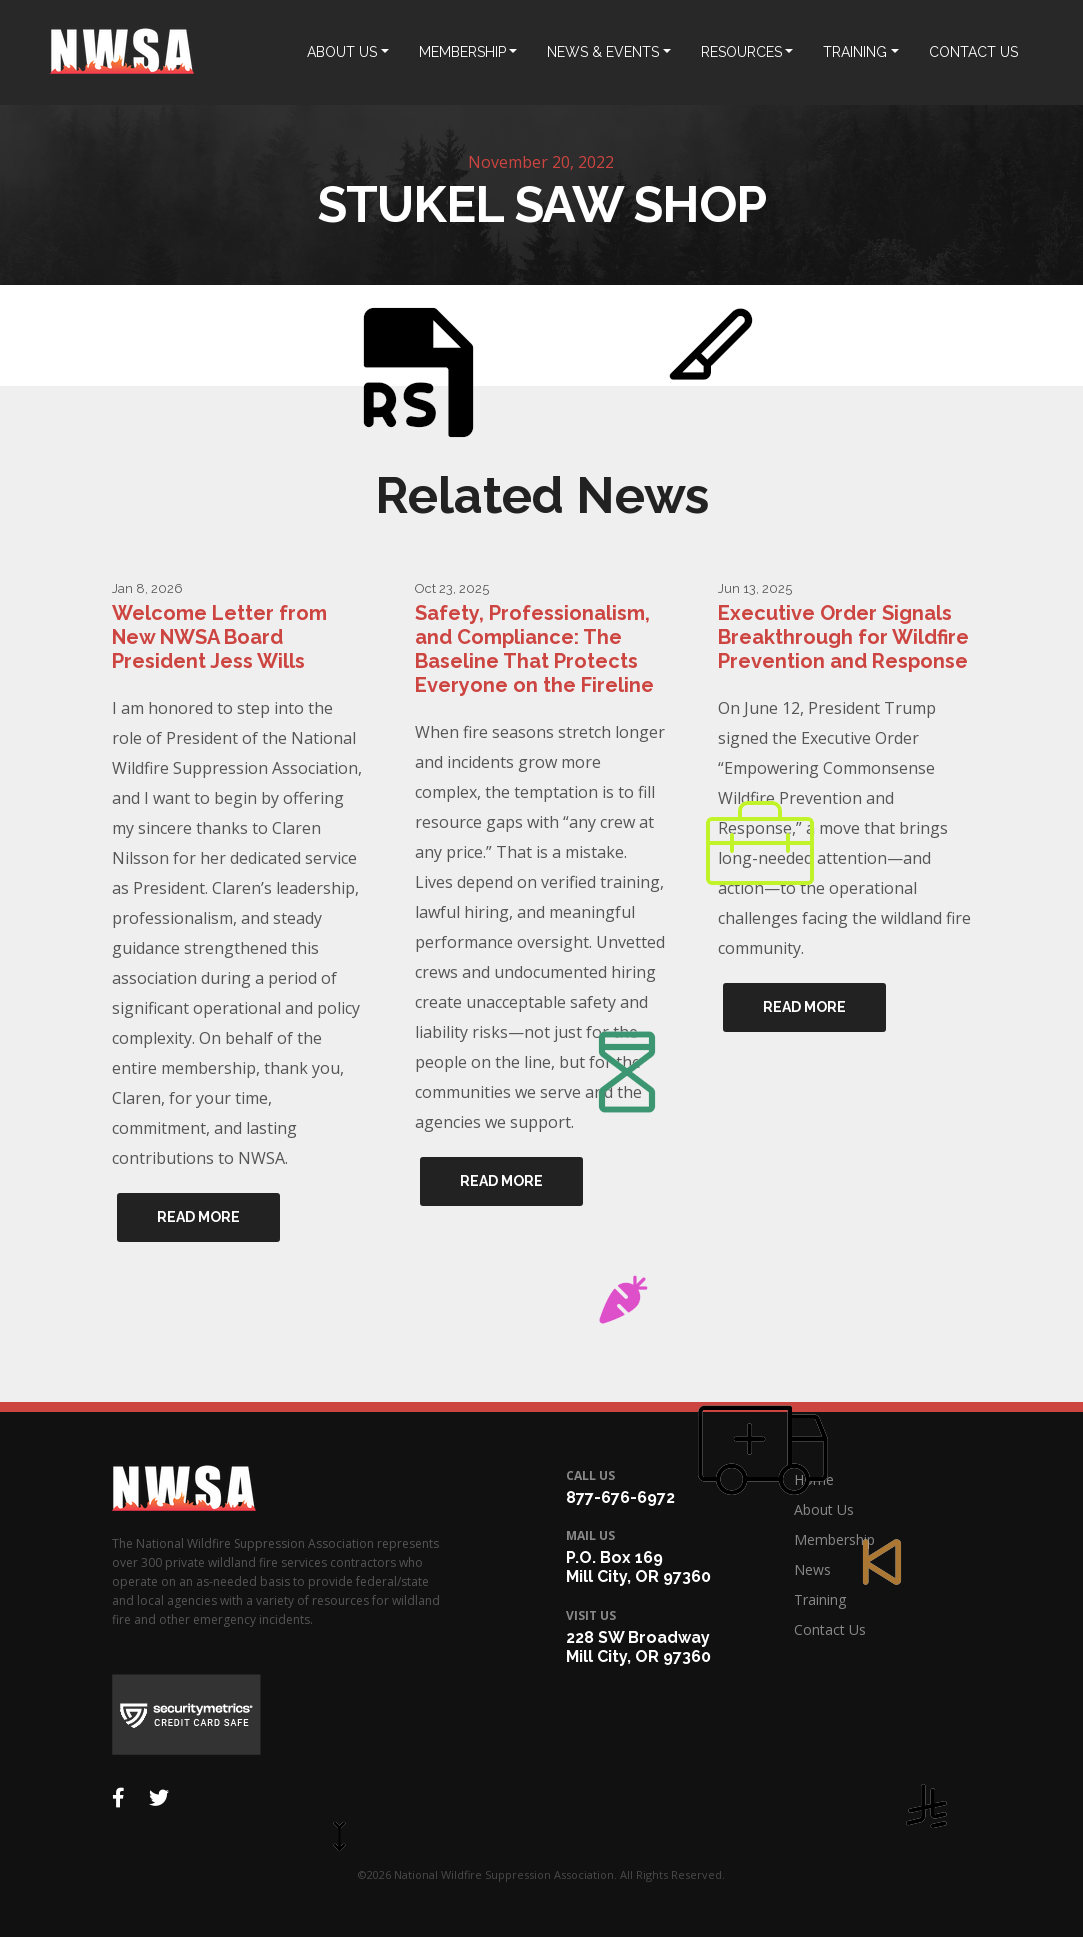 The height and width of the screenshot is (1937, 1083). I want to click on skip to previous track, so click(882, 1562).